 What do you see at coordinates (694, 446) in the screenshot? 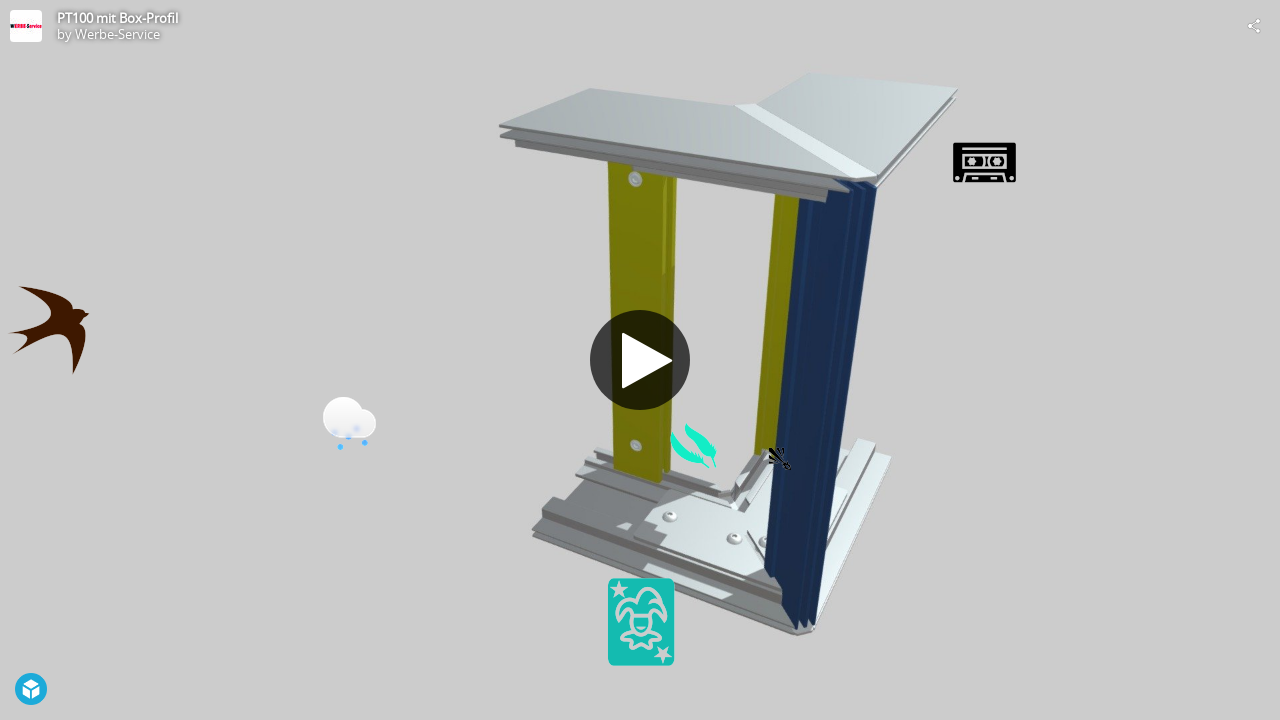
I see `indicates a writing or composition feature` at bounding box center [694, 446].